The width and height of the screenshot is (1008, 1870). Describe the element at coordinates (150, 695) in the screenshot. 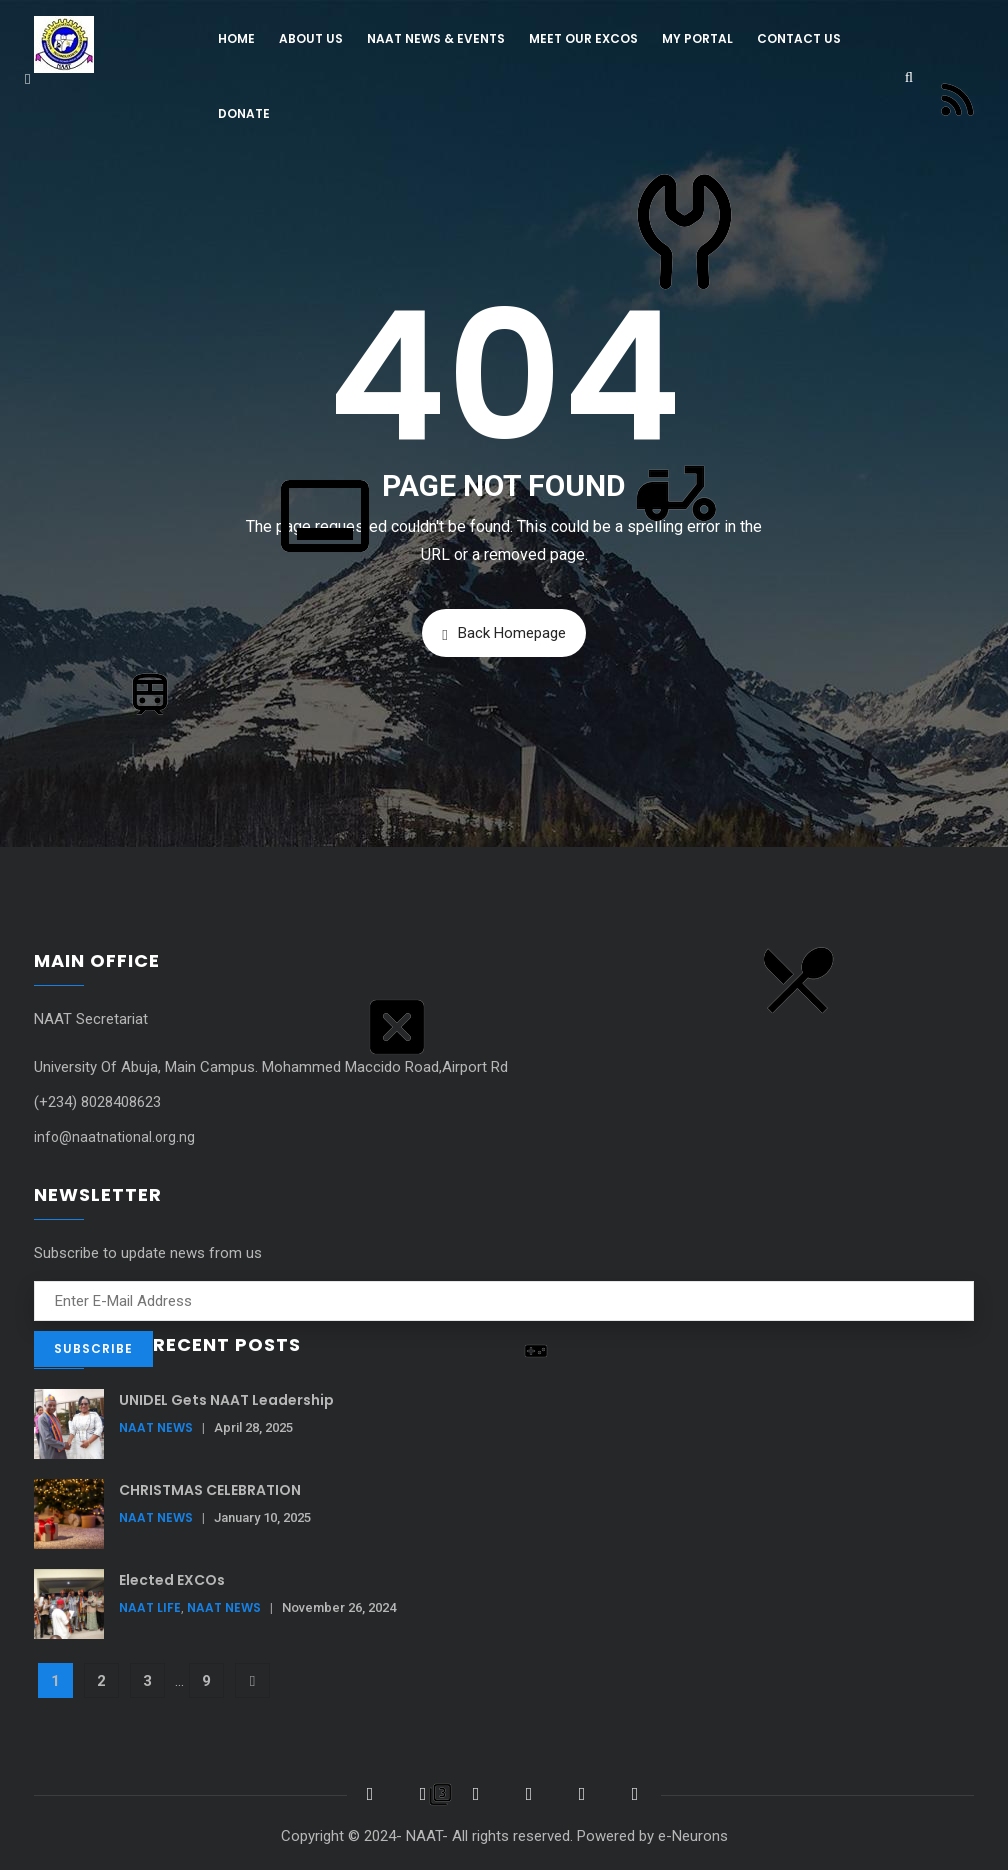

I see `view train schedules or routes` at that location.